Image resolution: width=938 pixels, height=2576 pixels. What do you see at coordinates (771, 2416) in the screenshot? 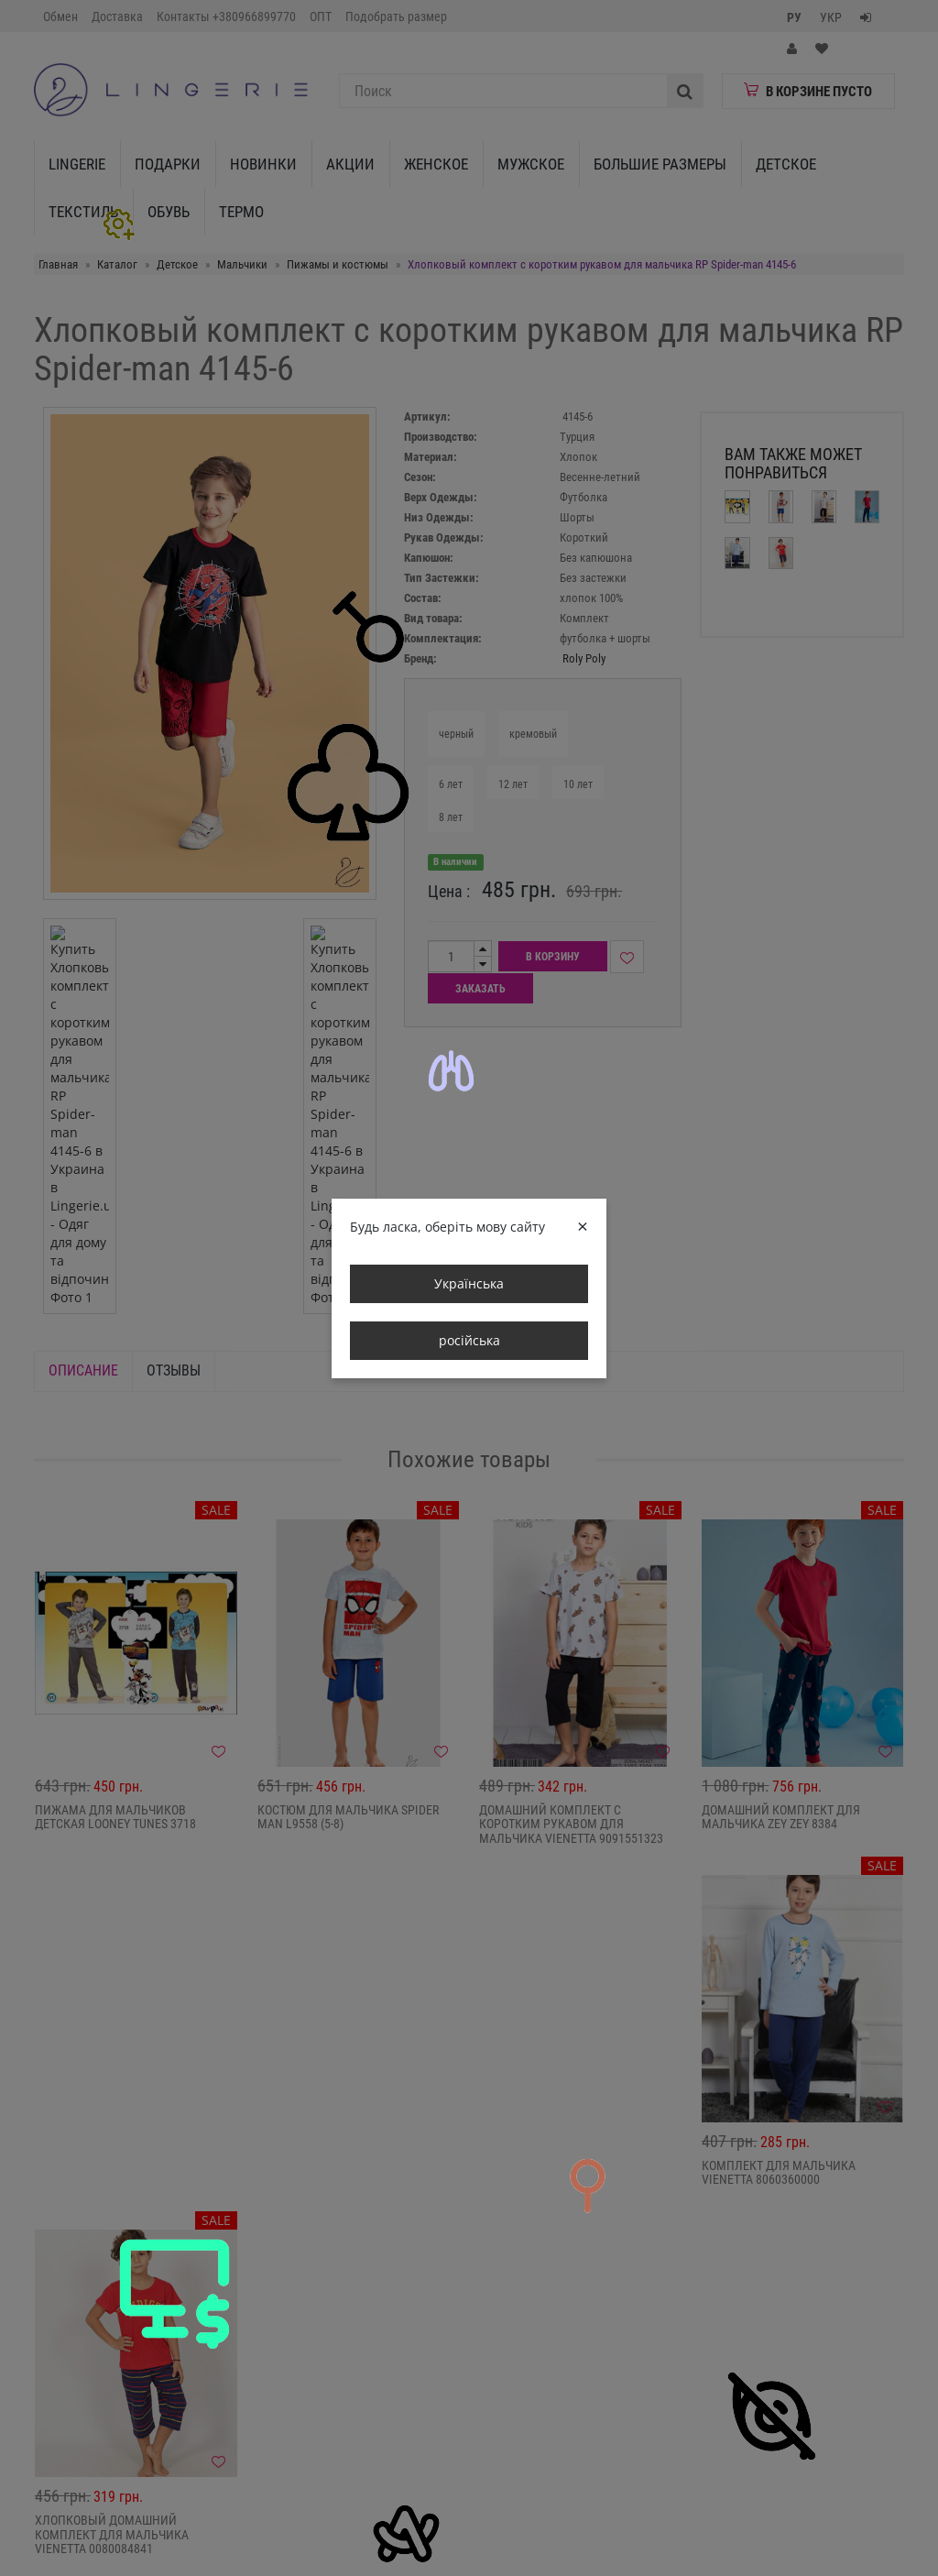
I see `disable storm alerts` at bounding box center [771, 2416].